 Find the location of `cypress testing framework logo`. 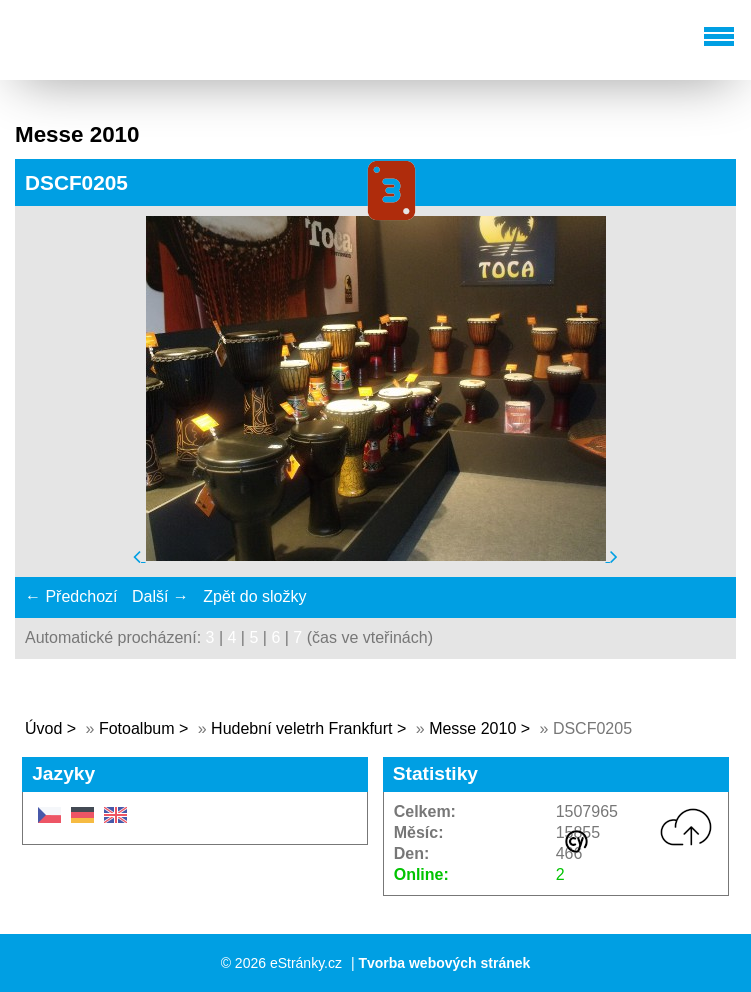

cypress testing framework logo is located at coordinates (576, 841).